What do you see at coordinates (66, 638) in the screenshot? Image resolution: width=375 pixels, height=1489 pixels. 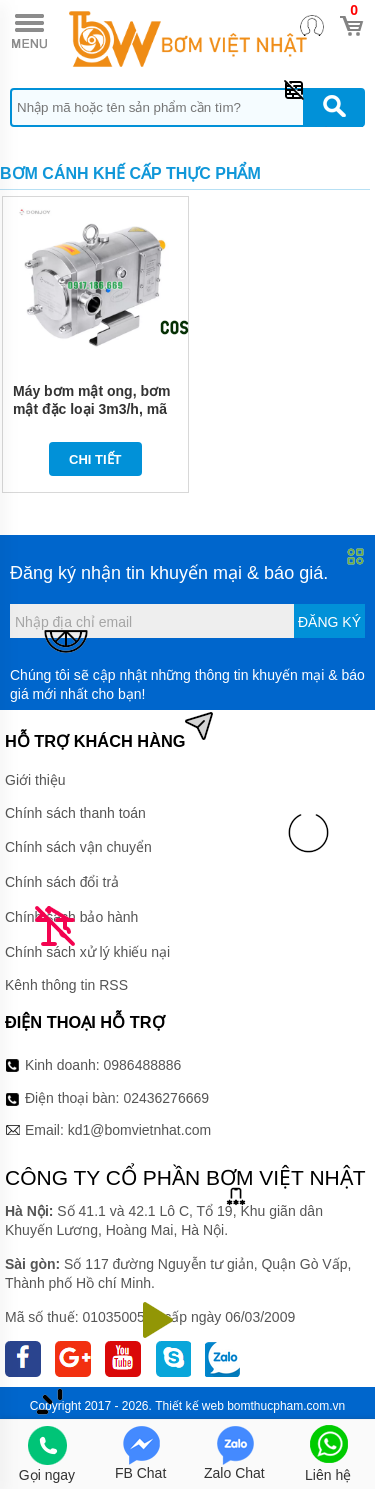 I see `indicates citrus or fruit-related content` at bounding box center [66, 638].